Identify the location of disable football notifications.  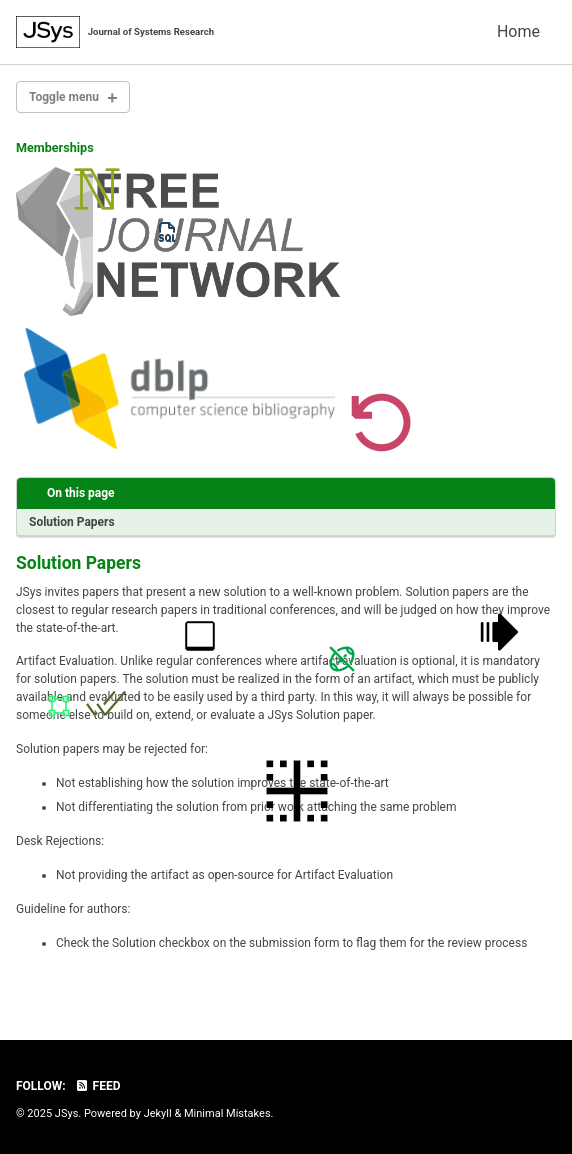
(342, 659).